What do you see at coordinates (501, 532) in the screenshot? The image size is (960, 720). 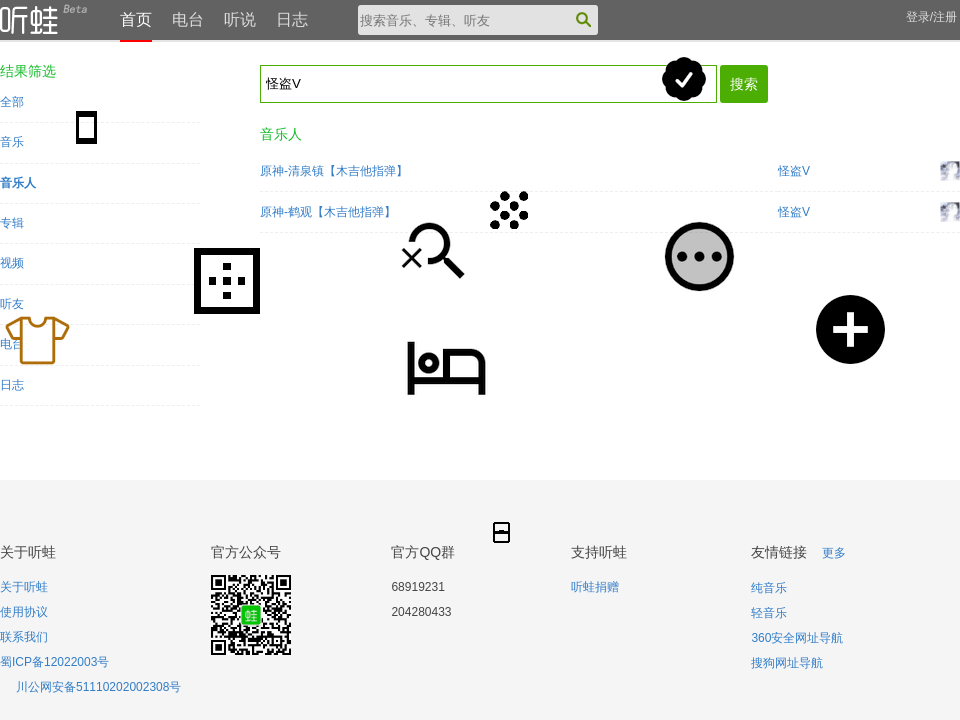 I see `view window sensor status` at bounding box center [501, 532].